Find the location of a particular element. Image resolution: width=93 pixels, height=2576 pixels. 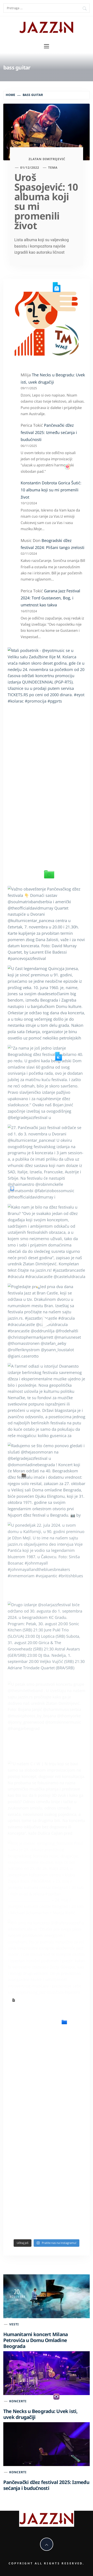

access files stored on a remote server is located at coordinates (24, 1475).